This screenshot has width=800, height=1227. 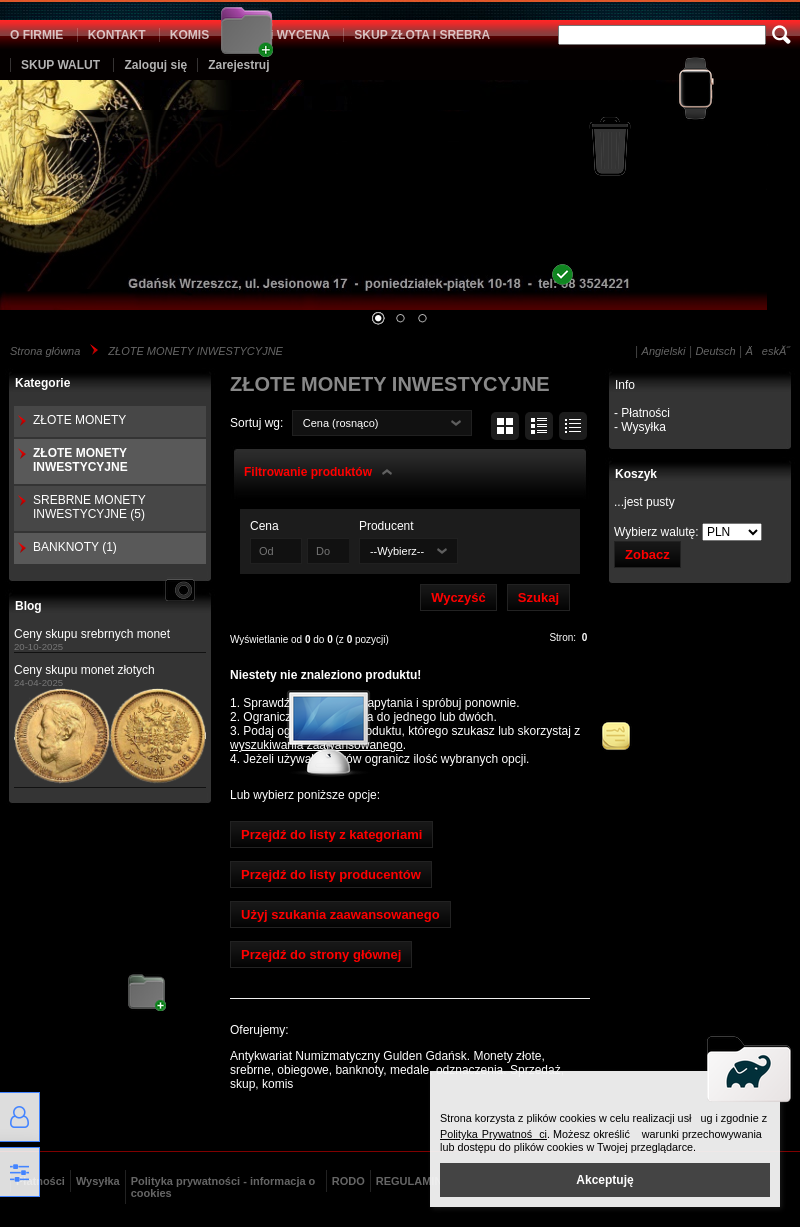 I want to click on open the stickies app for quick notes, so click(x=616, y=736).